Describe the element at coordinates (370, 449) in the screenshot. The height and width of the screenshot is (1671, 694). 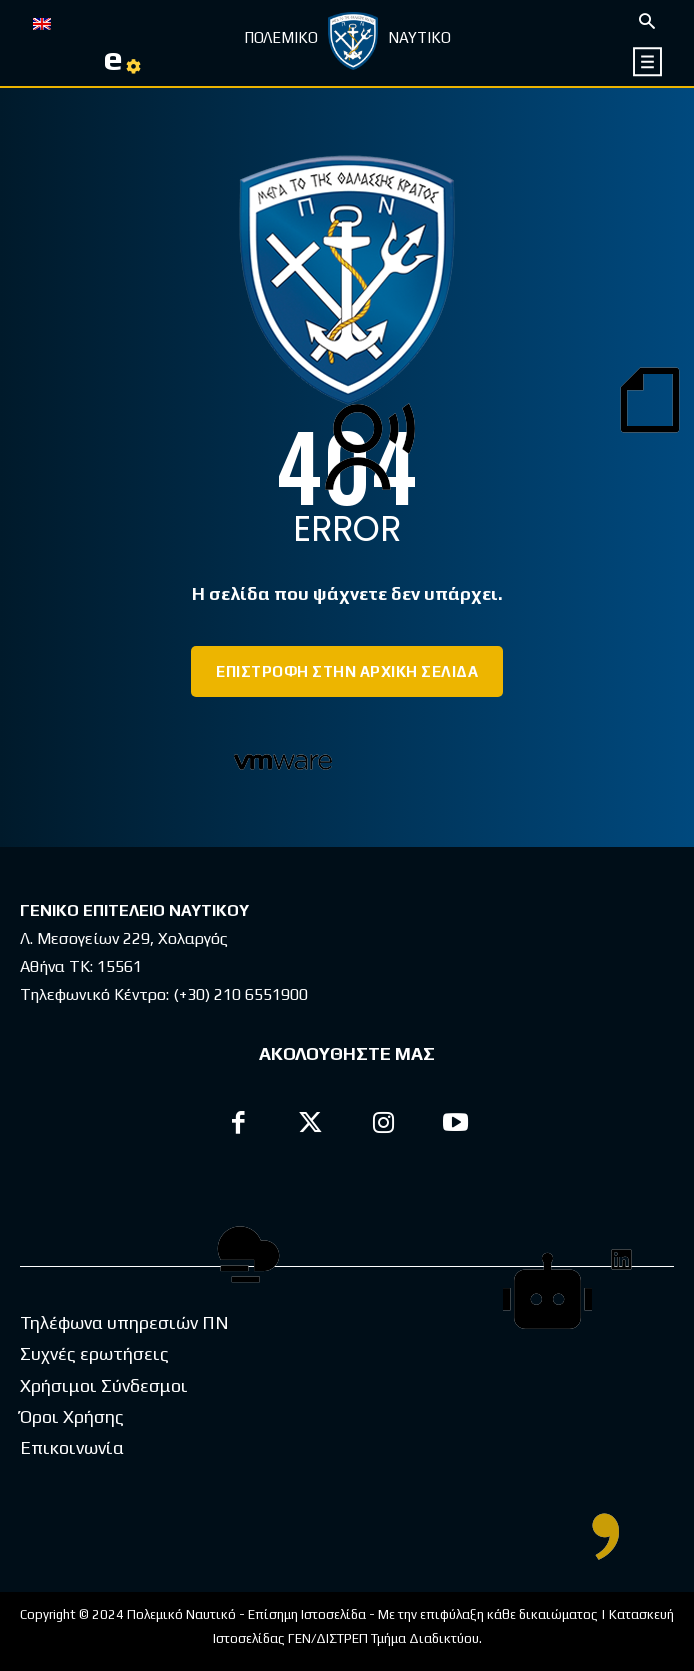
I see `activate voice input or speech recognition` at that location.